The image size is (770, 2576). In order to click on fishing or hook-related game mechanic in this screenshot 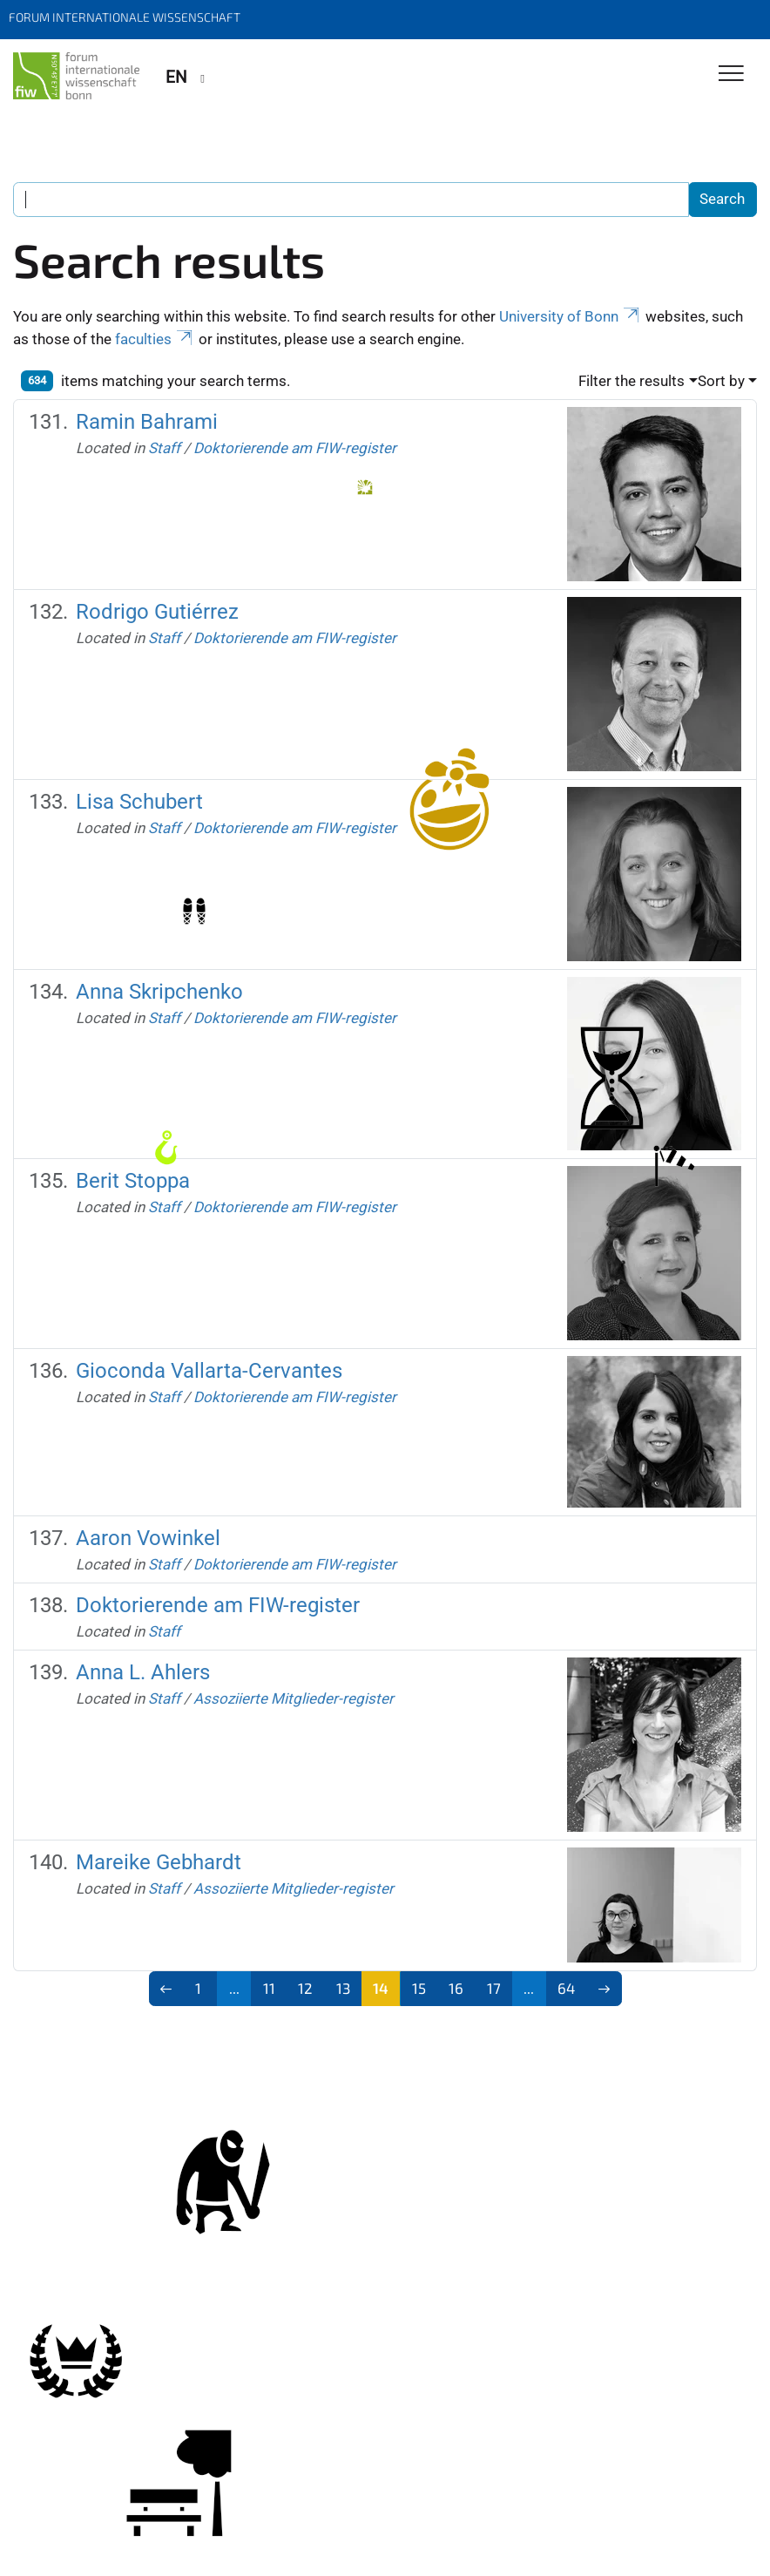, I will do `click(166, 1148)`.